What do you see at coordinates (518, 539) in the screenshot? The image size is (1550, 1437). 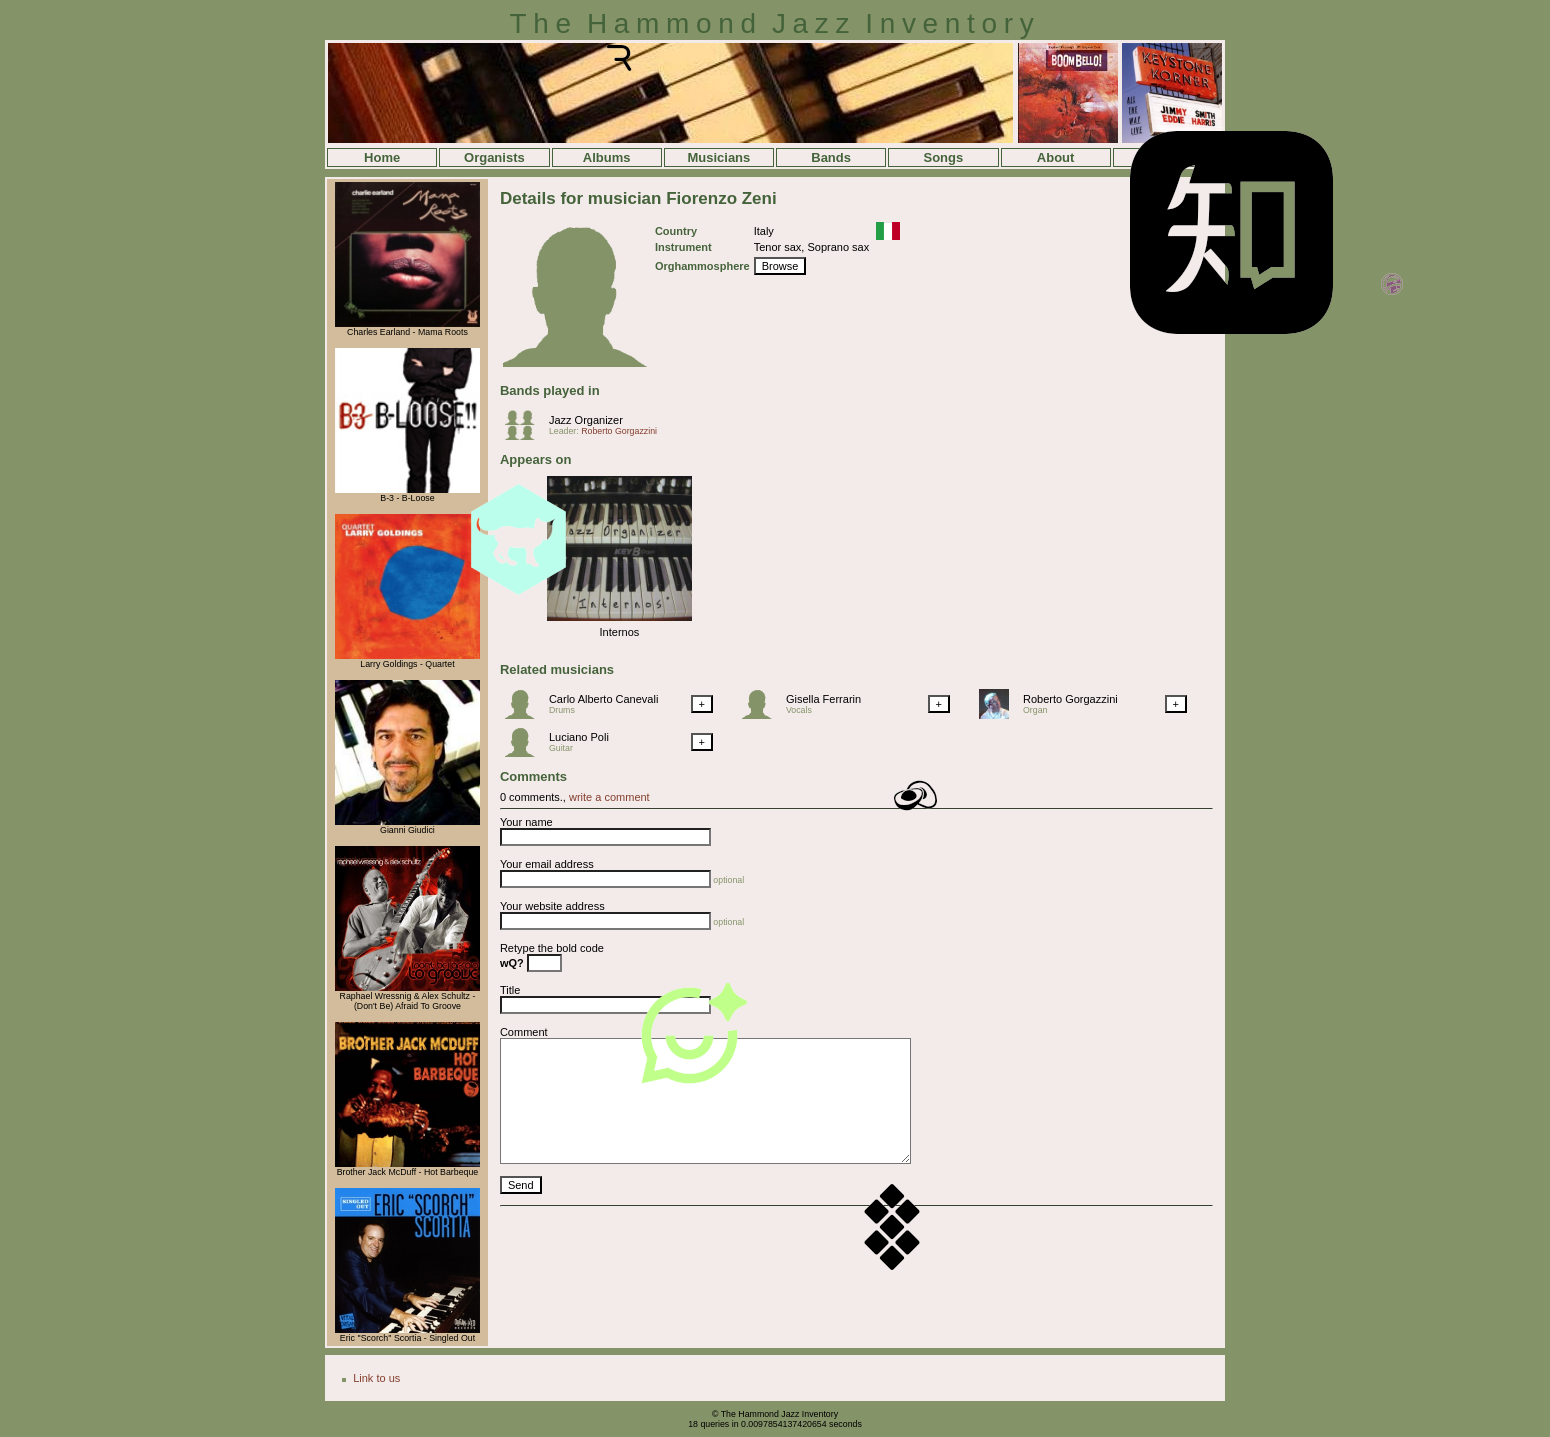 I see `open TiddlyWiki application` at bounding box center [518, 539].